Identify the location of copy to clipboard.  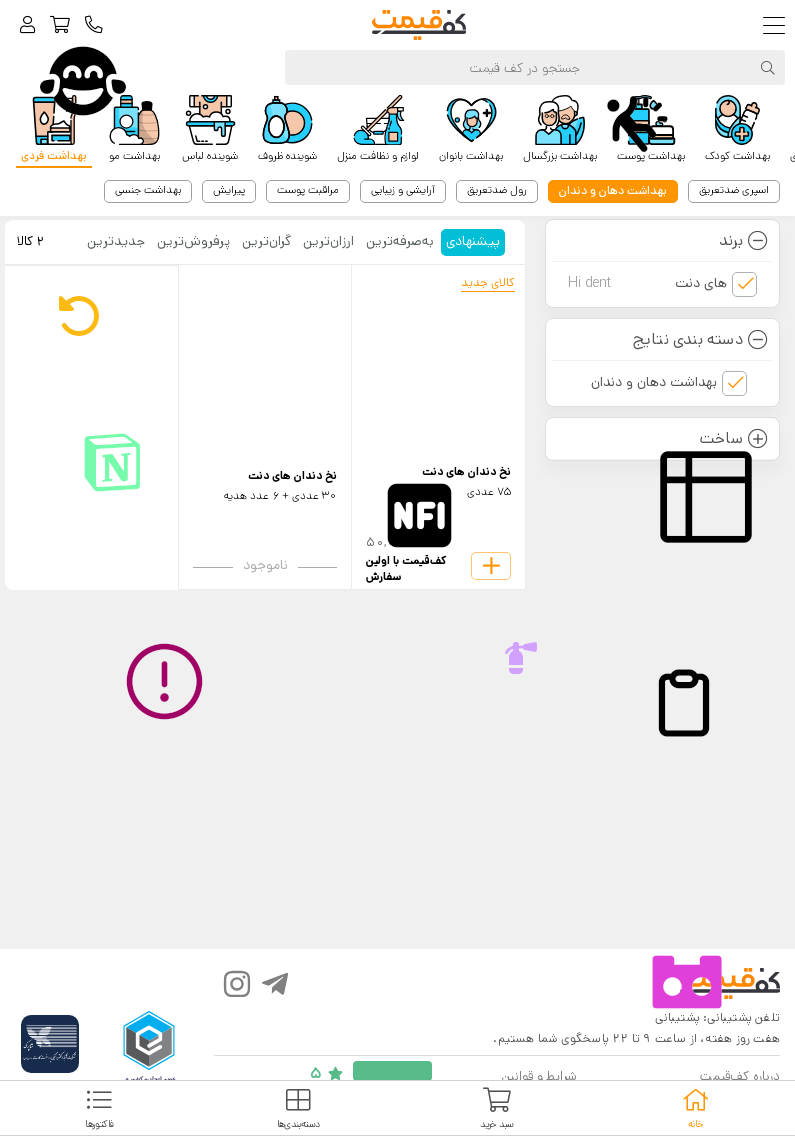
(684, 703).